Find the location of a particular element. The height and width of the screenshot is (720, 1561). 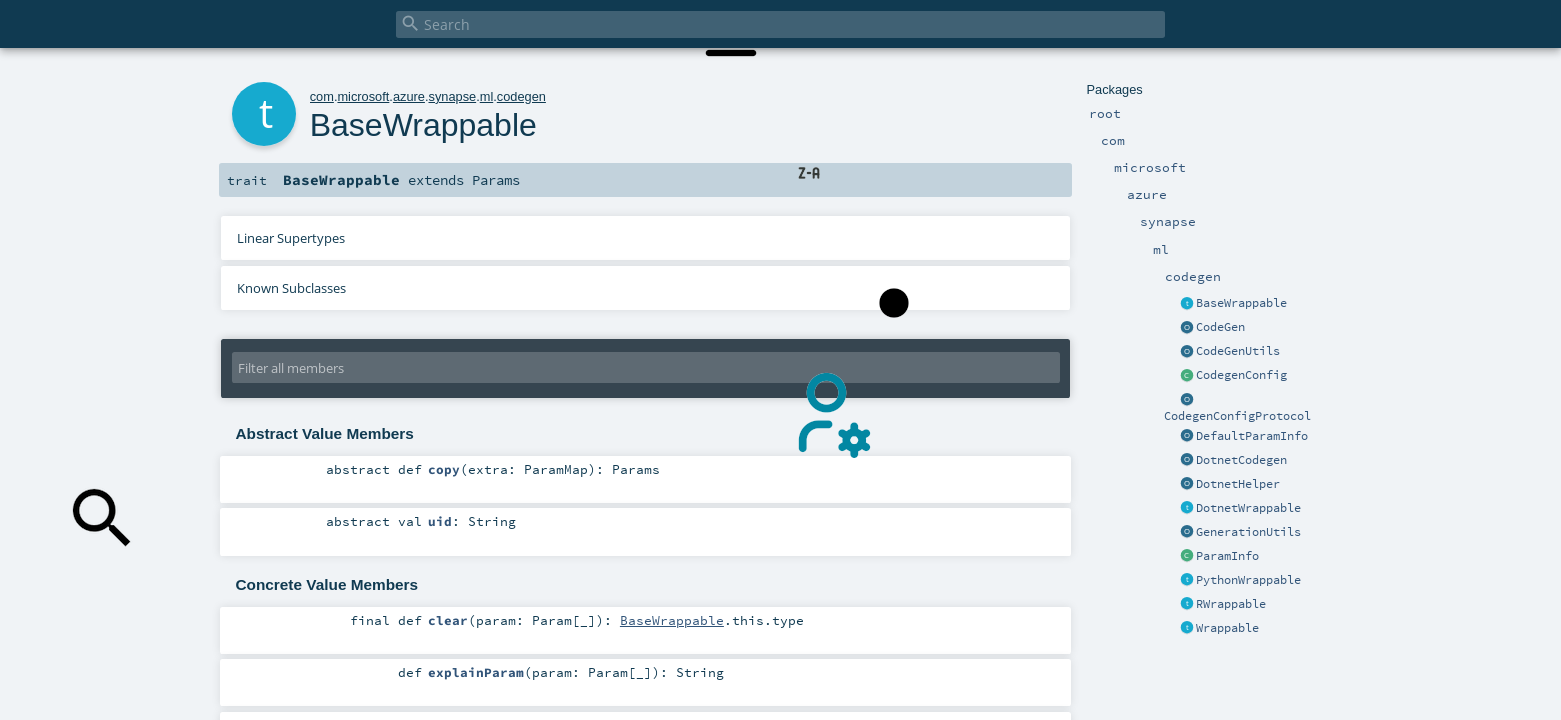

access user settings or preferences is located at coordinates (826, 412).